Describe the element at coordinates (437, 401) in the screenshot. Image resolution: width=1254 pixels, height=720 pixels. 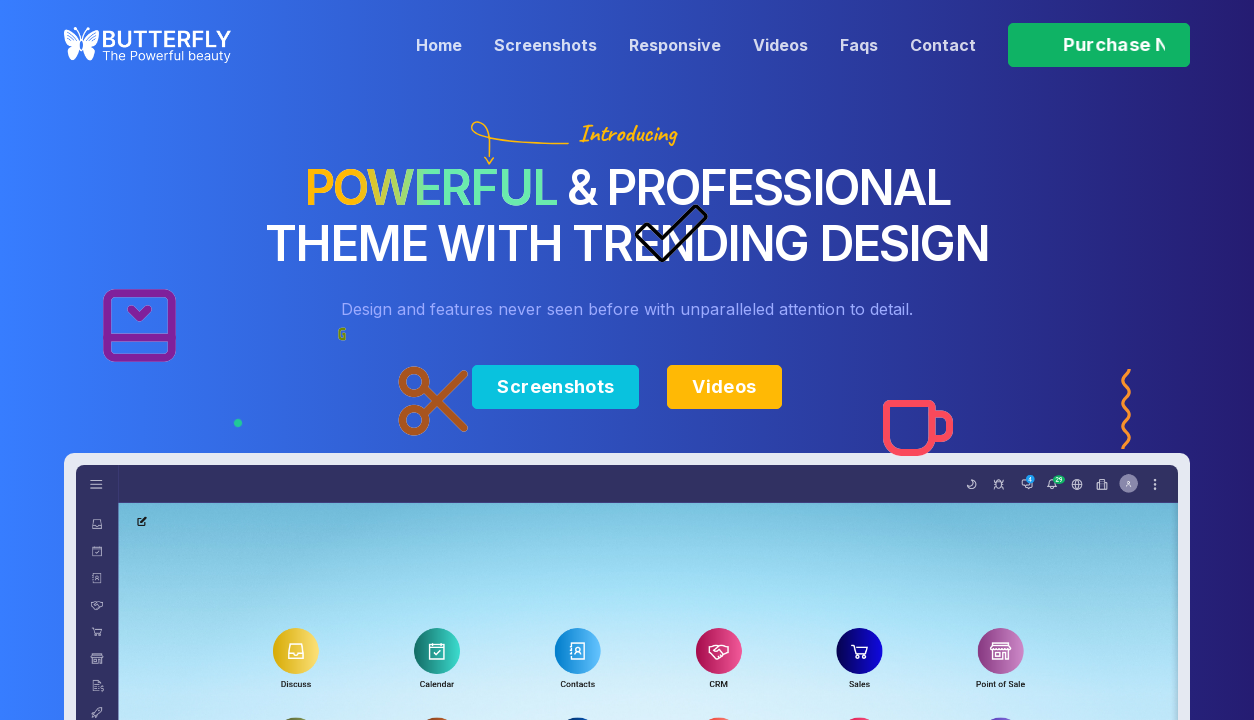
I see `cut selected content` at that location.